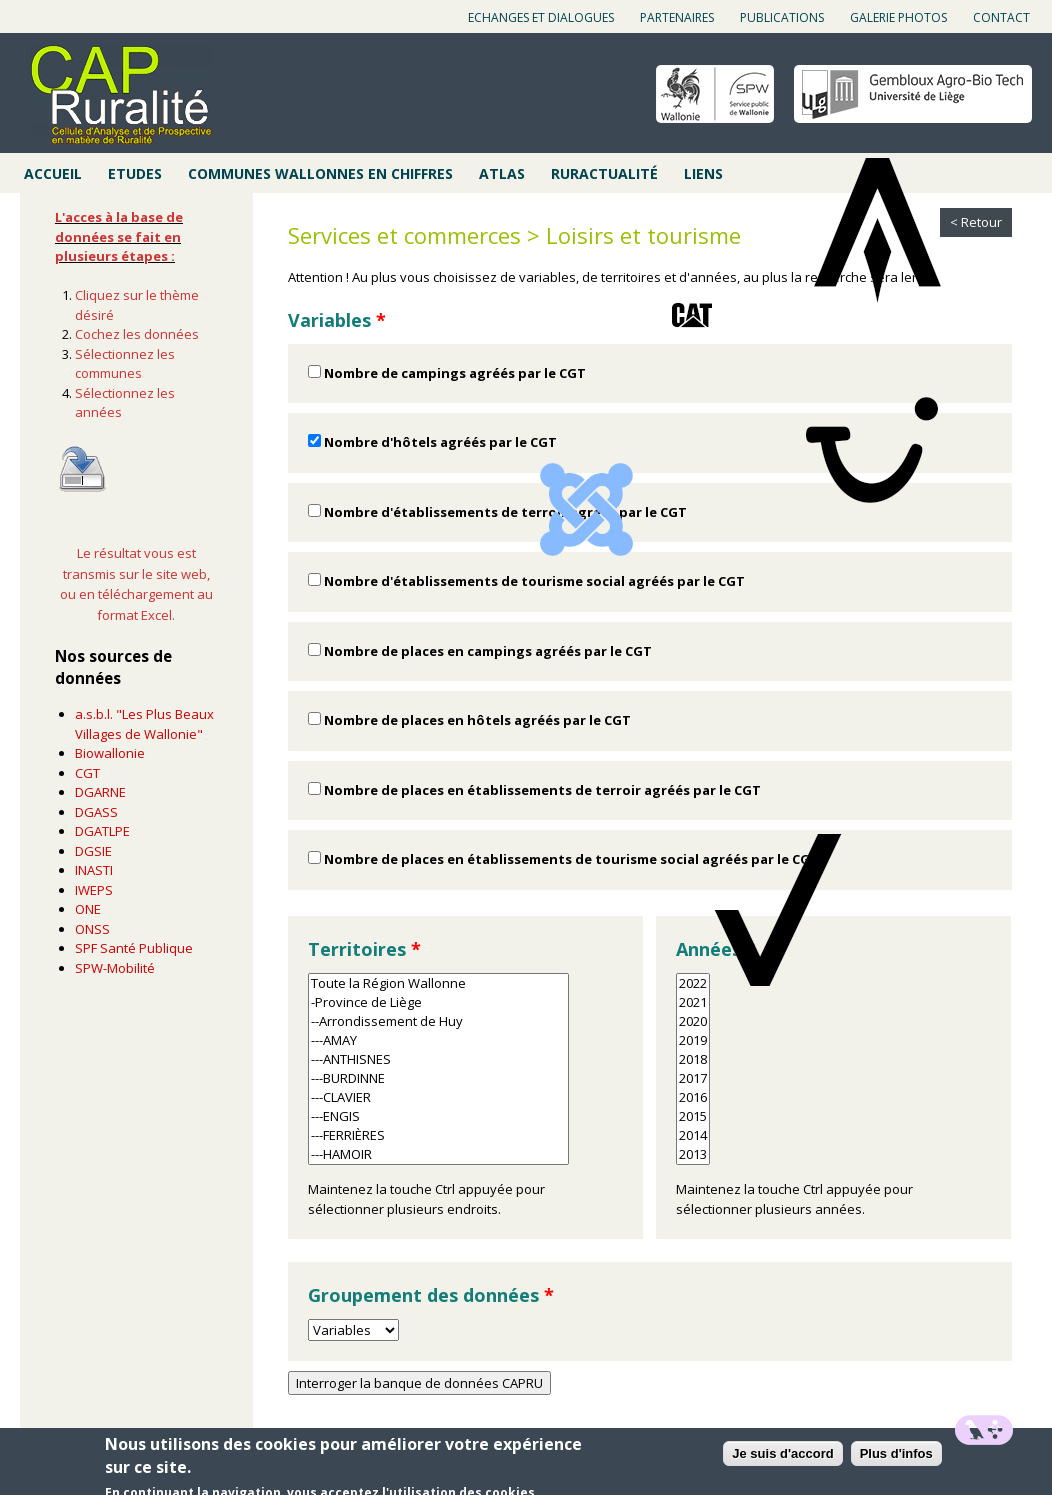  What do you see at coordinates (984, 1430) in the screenshot?
I see `LangGraph platform or integration` at bounding box center [984, 1430].